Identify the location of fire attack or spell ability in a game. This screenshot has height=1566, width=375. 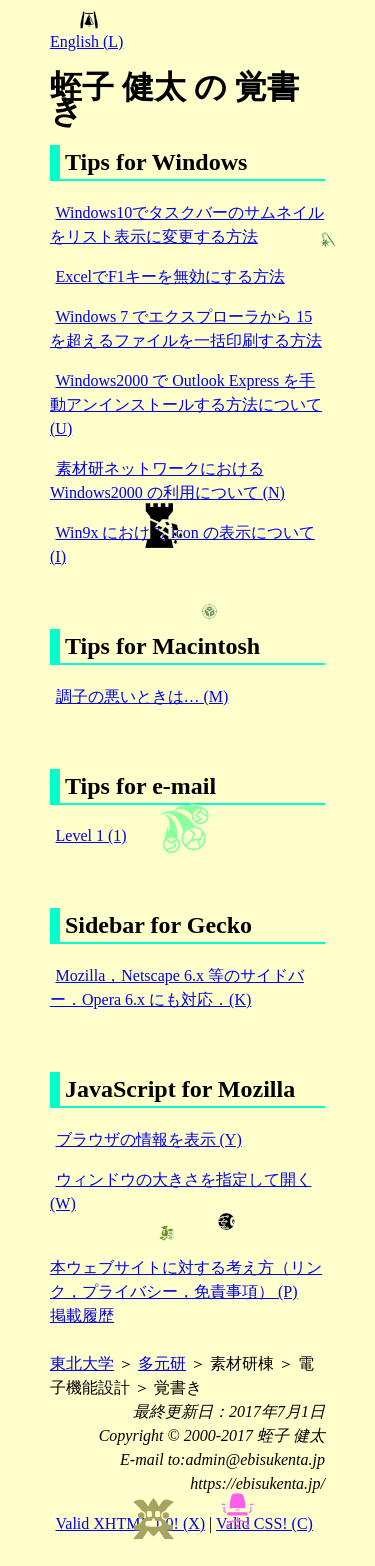
(182, 827).